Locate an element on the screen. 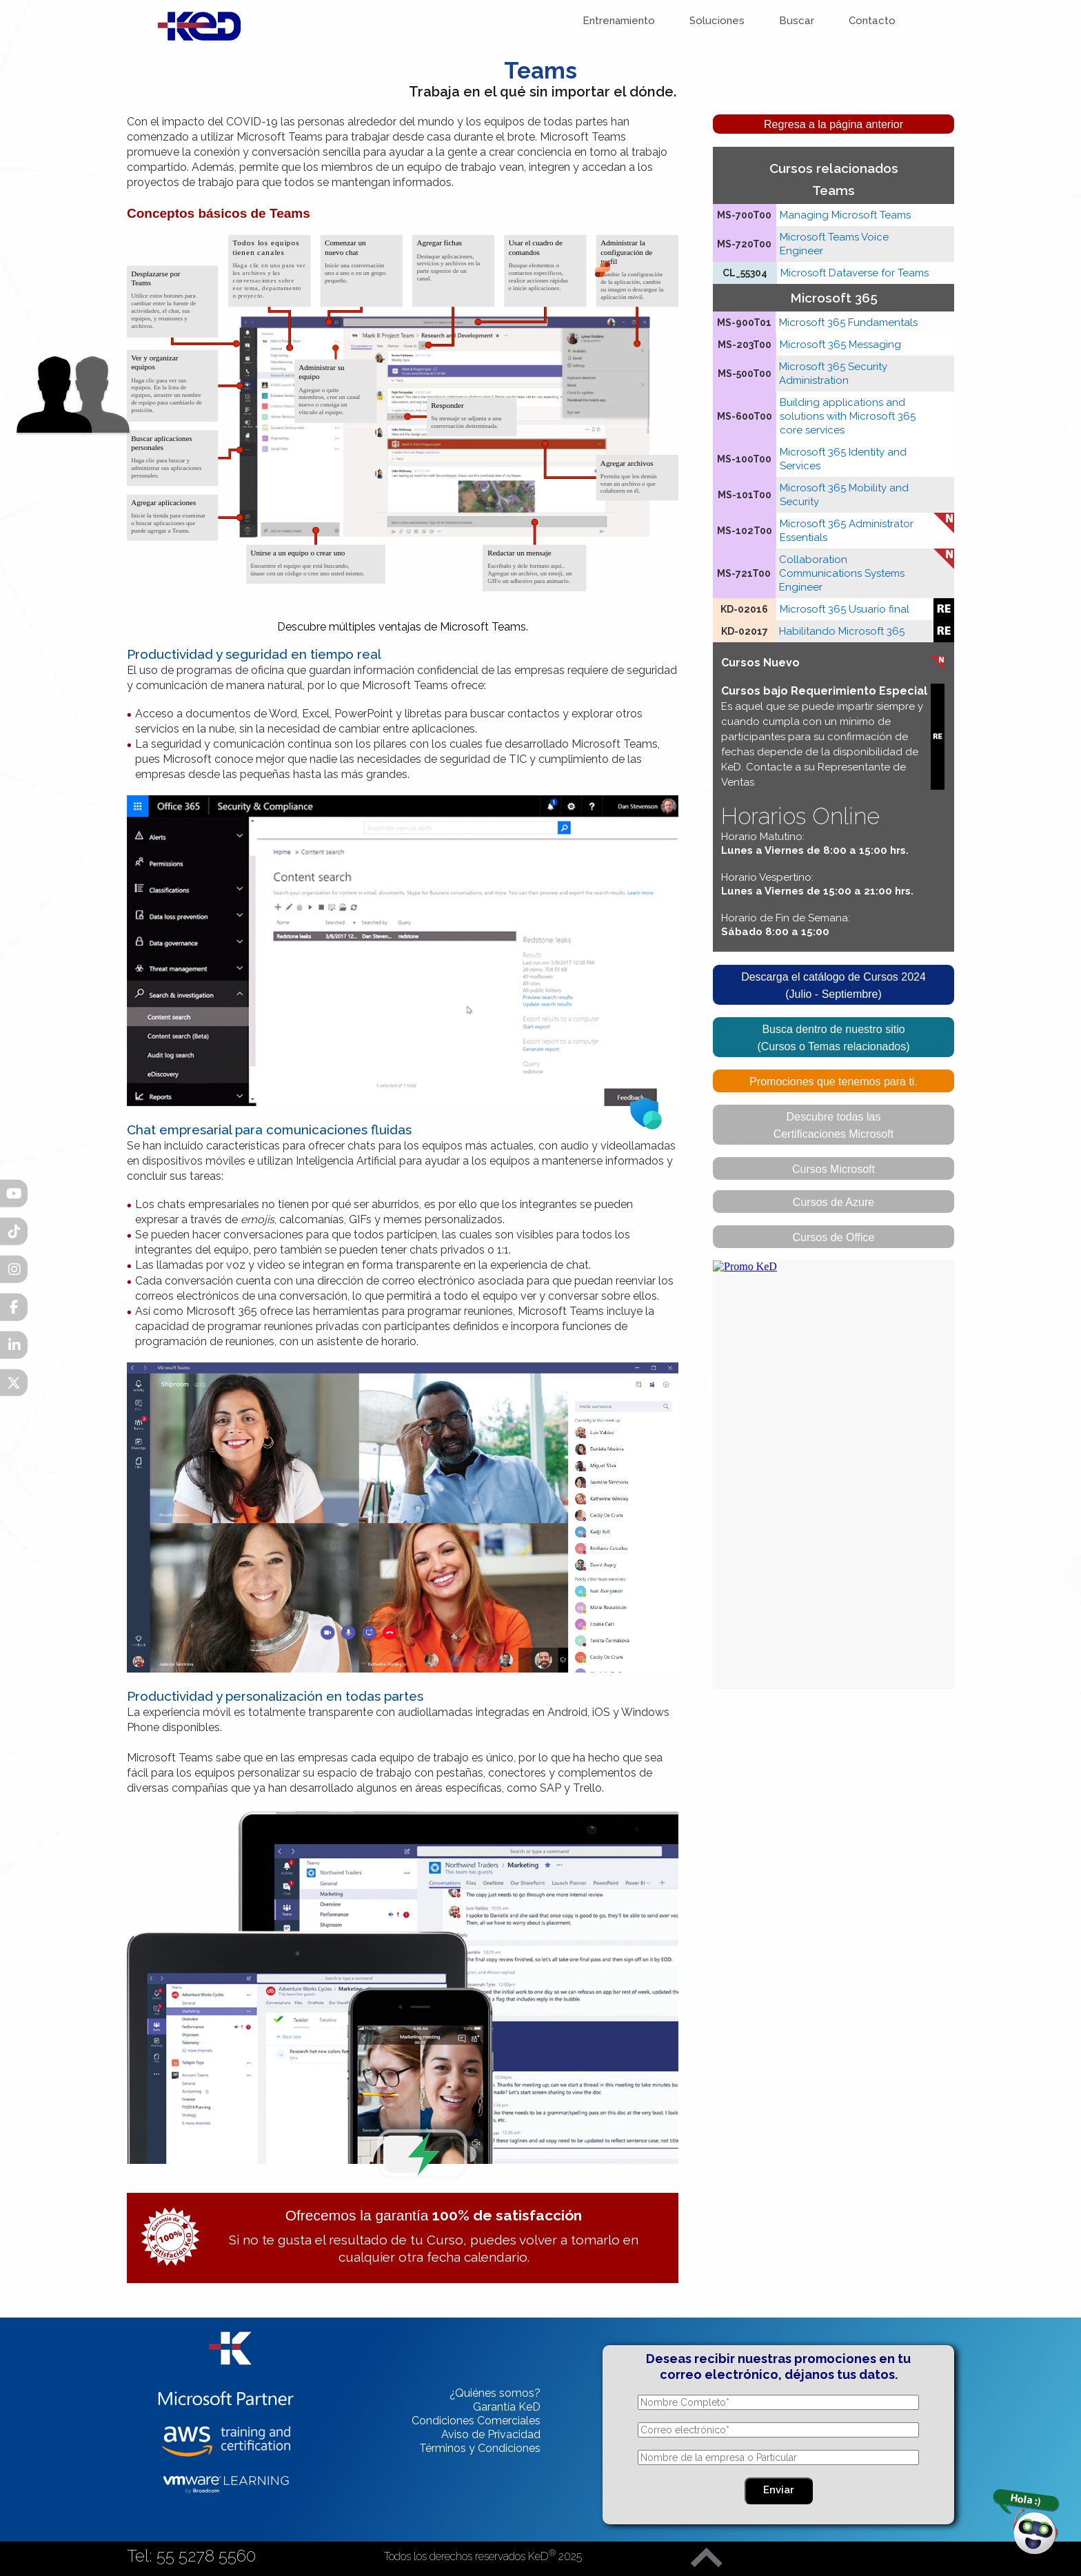  view storage used by other users on this device is located at coordinates (74, 385).